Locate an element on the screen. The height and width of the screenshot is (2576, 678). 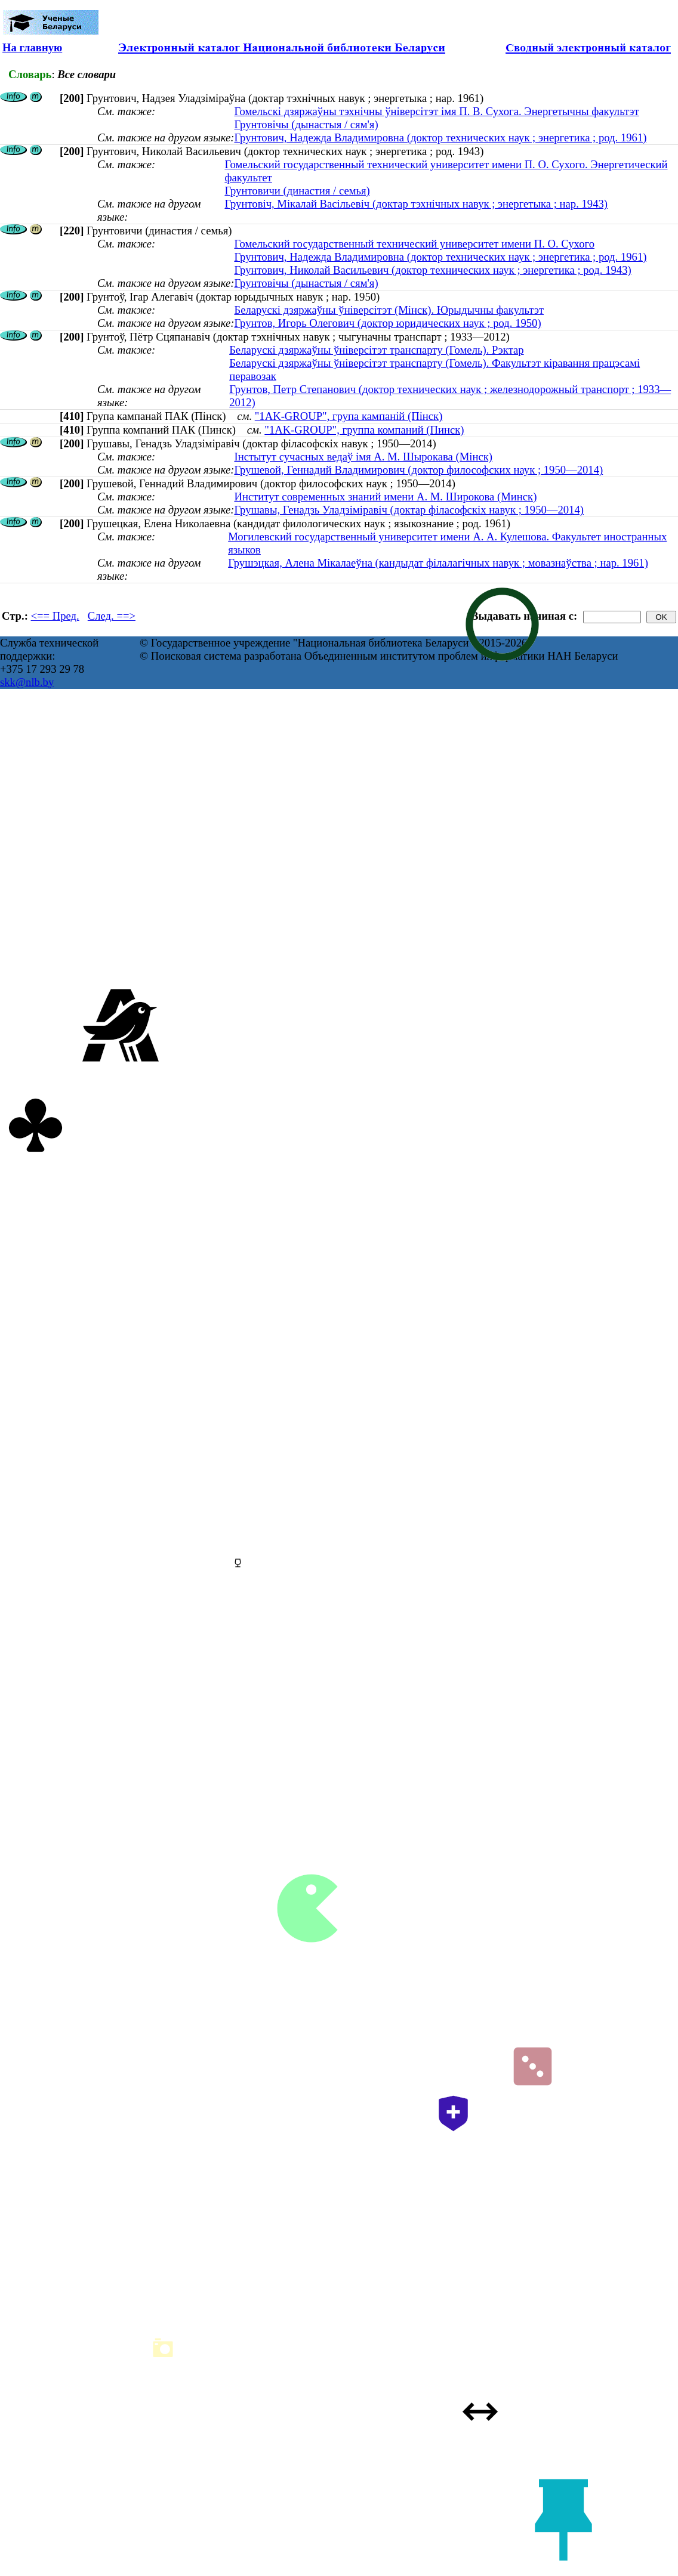
pin an item to keep it visible is located at coordinates (563, 2516).